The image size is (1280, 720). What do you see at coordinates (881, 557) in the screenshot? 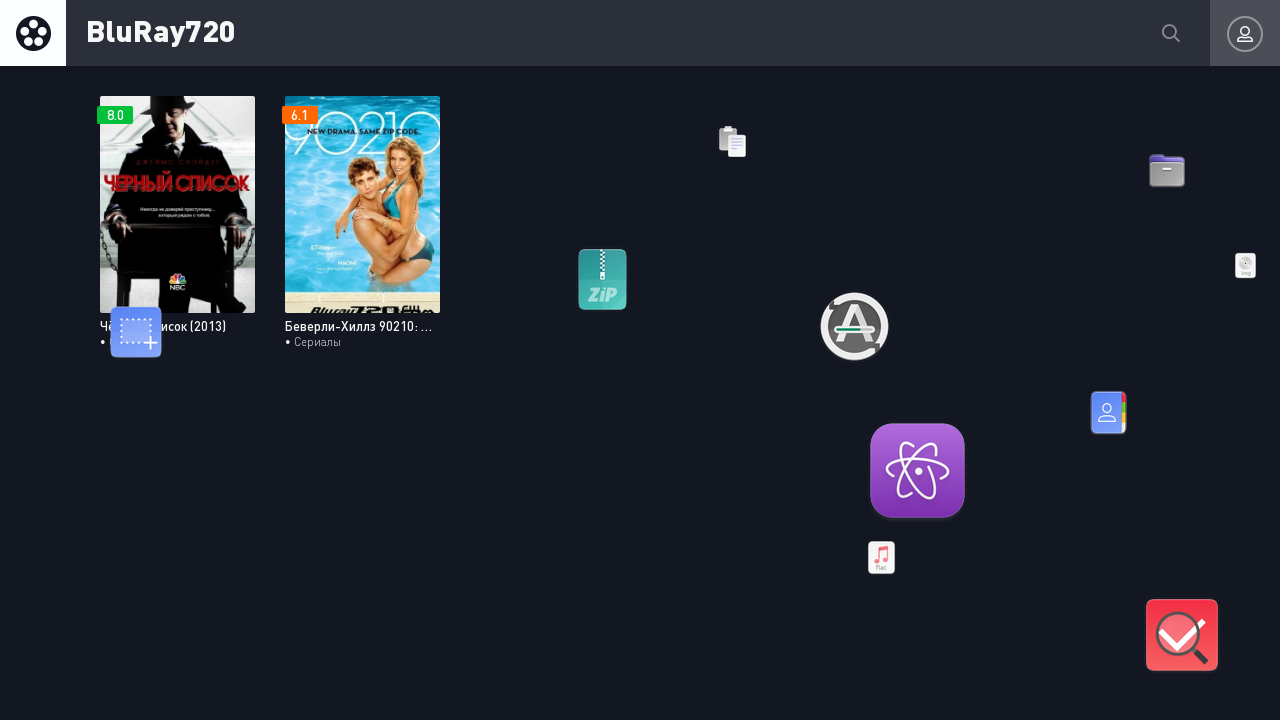
I see `a flac audio file` at bounding box center [881, 557].